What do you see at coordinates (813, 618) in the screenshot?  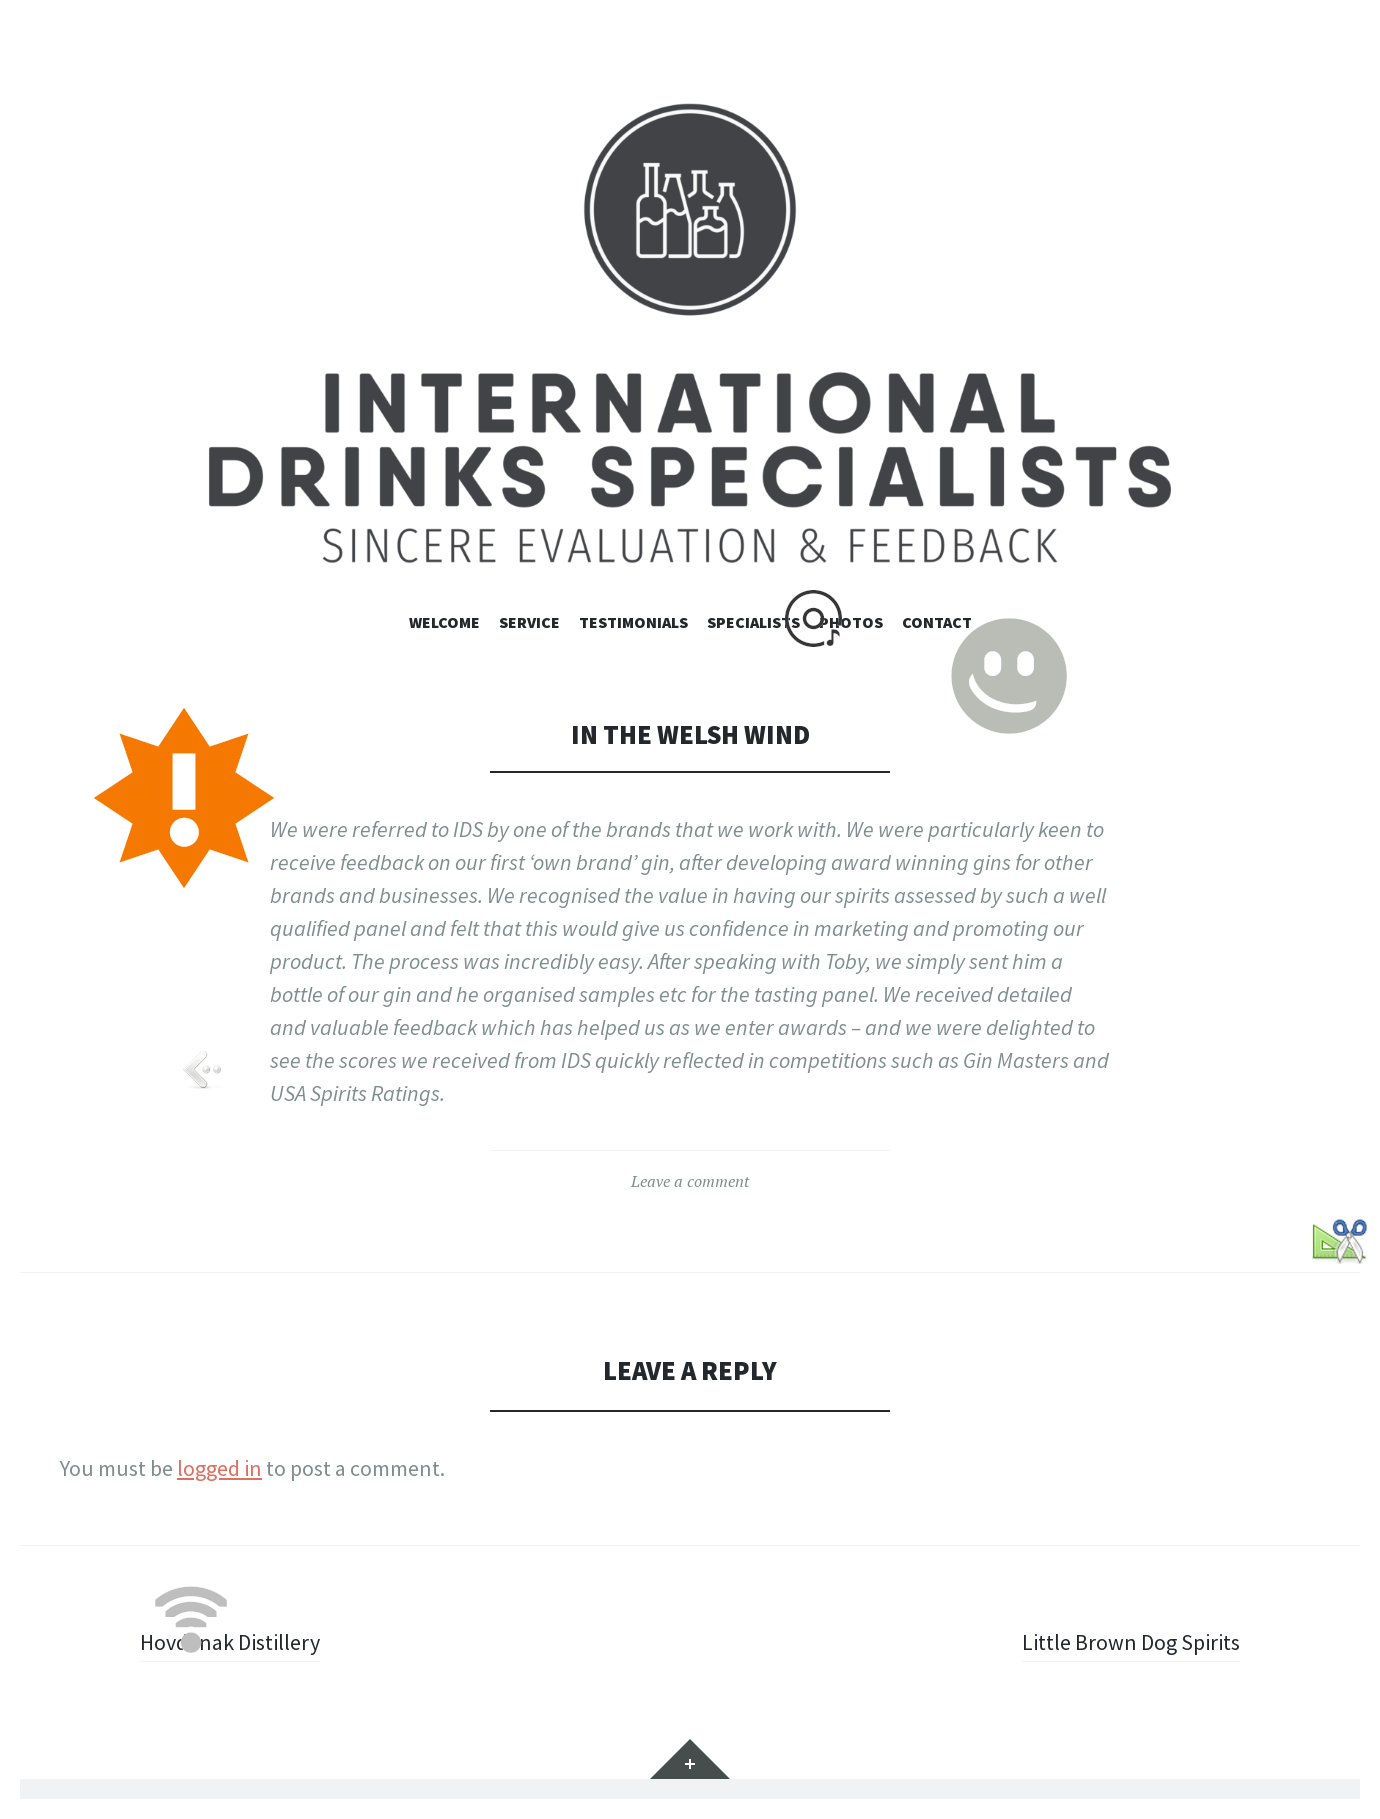 I see `audio CD or music disc` at bounding box center [813, 618].